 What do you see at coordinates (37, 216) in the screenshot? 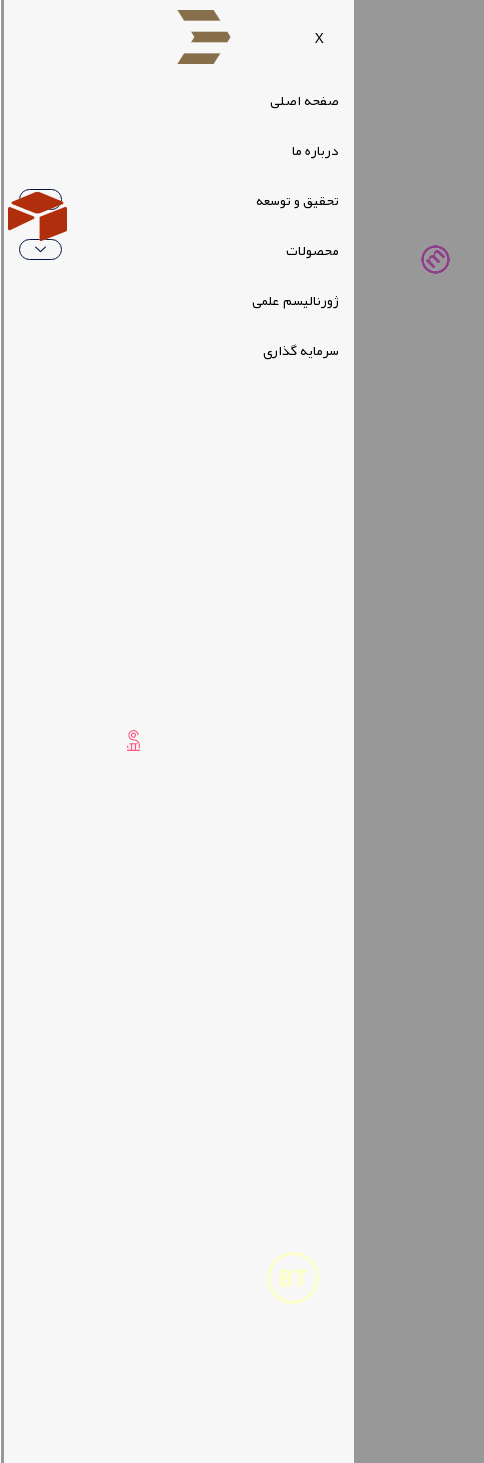
I see `open Airtable app` at bounding box center [37, 216].